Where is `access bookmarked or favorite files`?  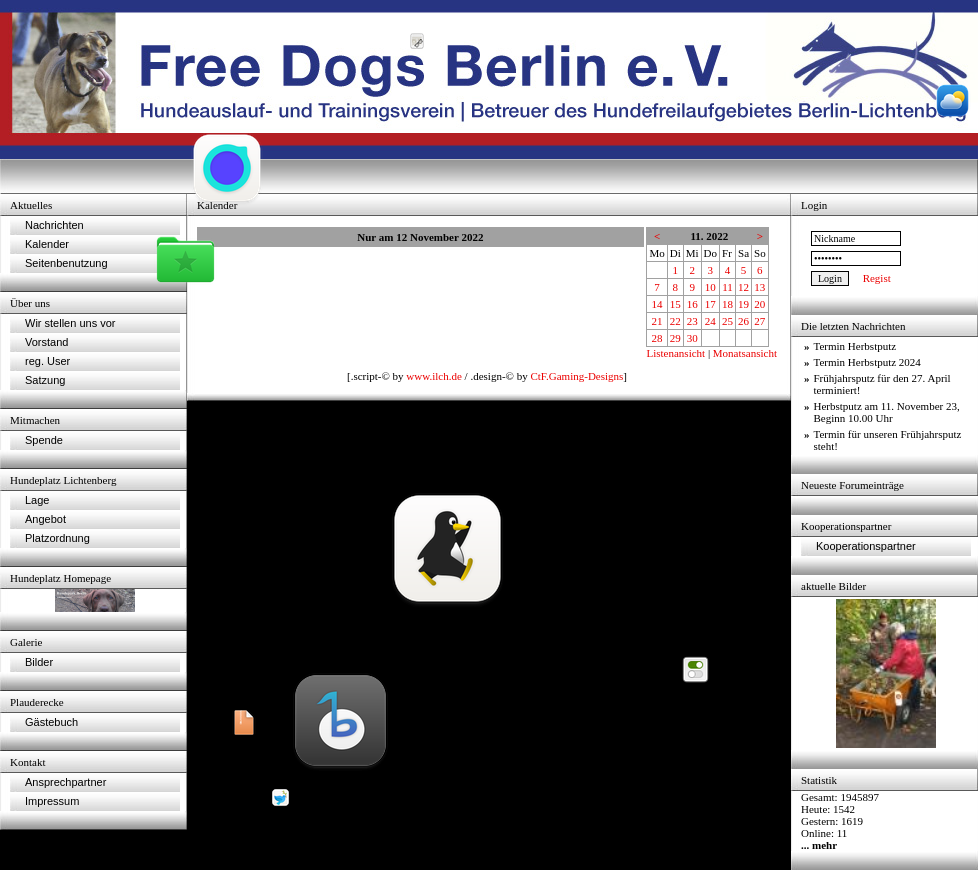
access bookmarked or favorite files is located at coordinates (185, 259).